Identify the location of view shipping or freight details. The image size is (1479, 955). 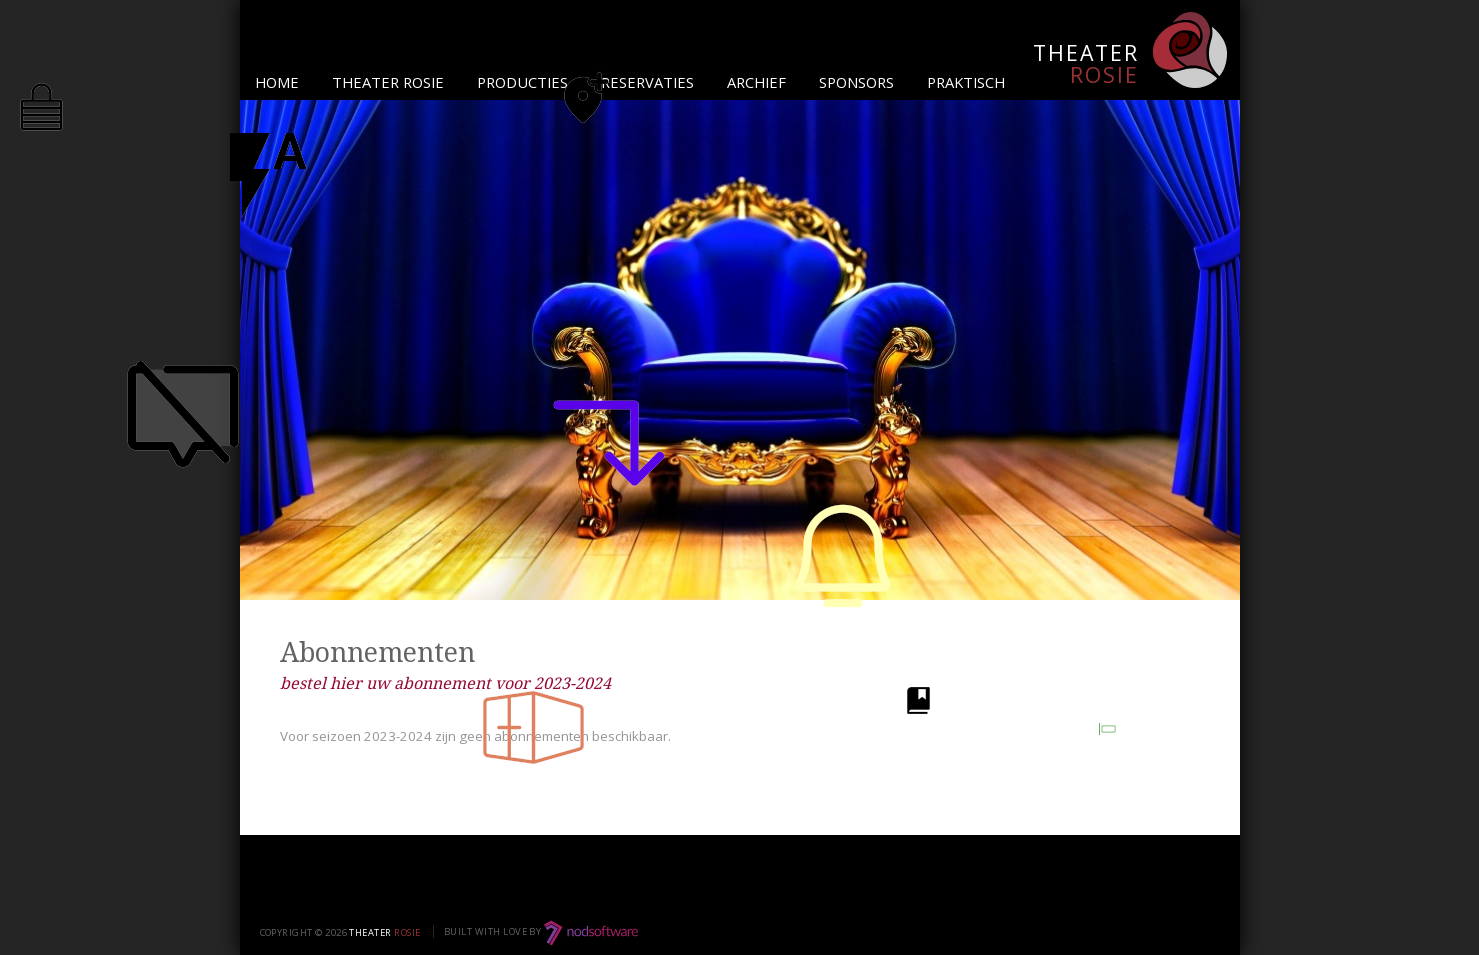
(533, 727).